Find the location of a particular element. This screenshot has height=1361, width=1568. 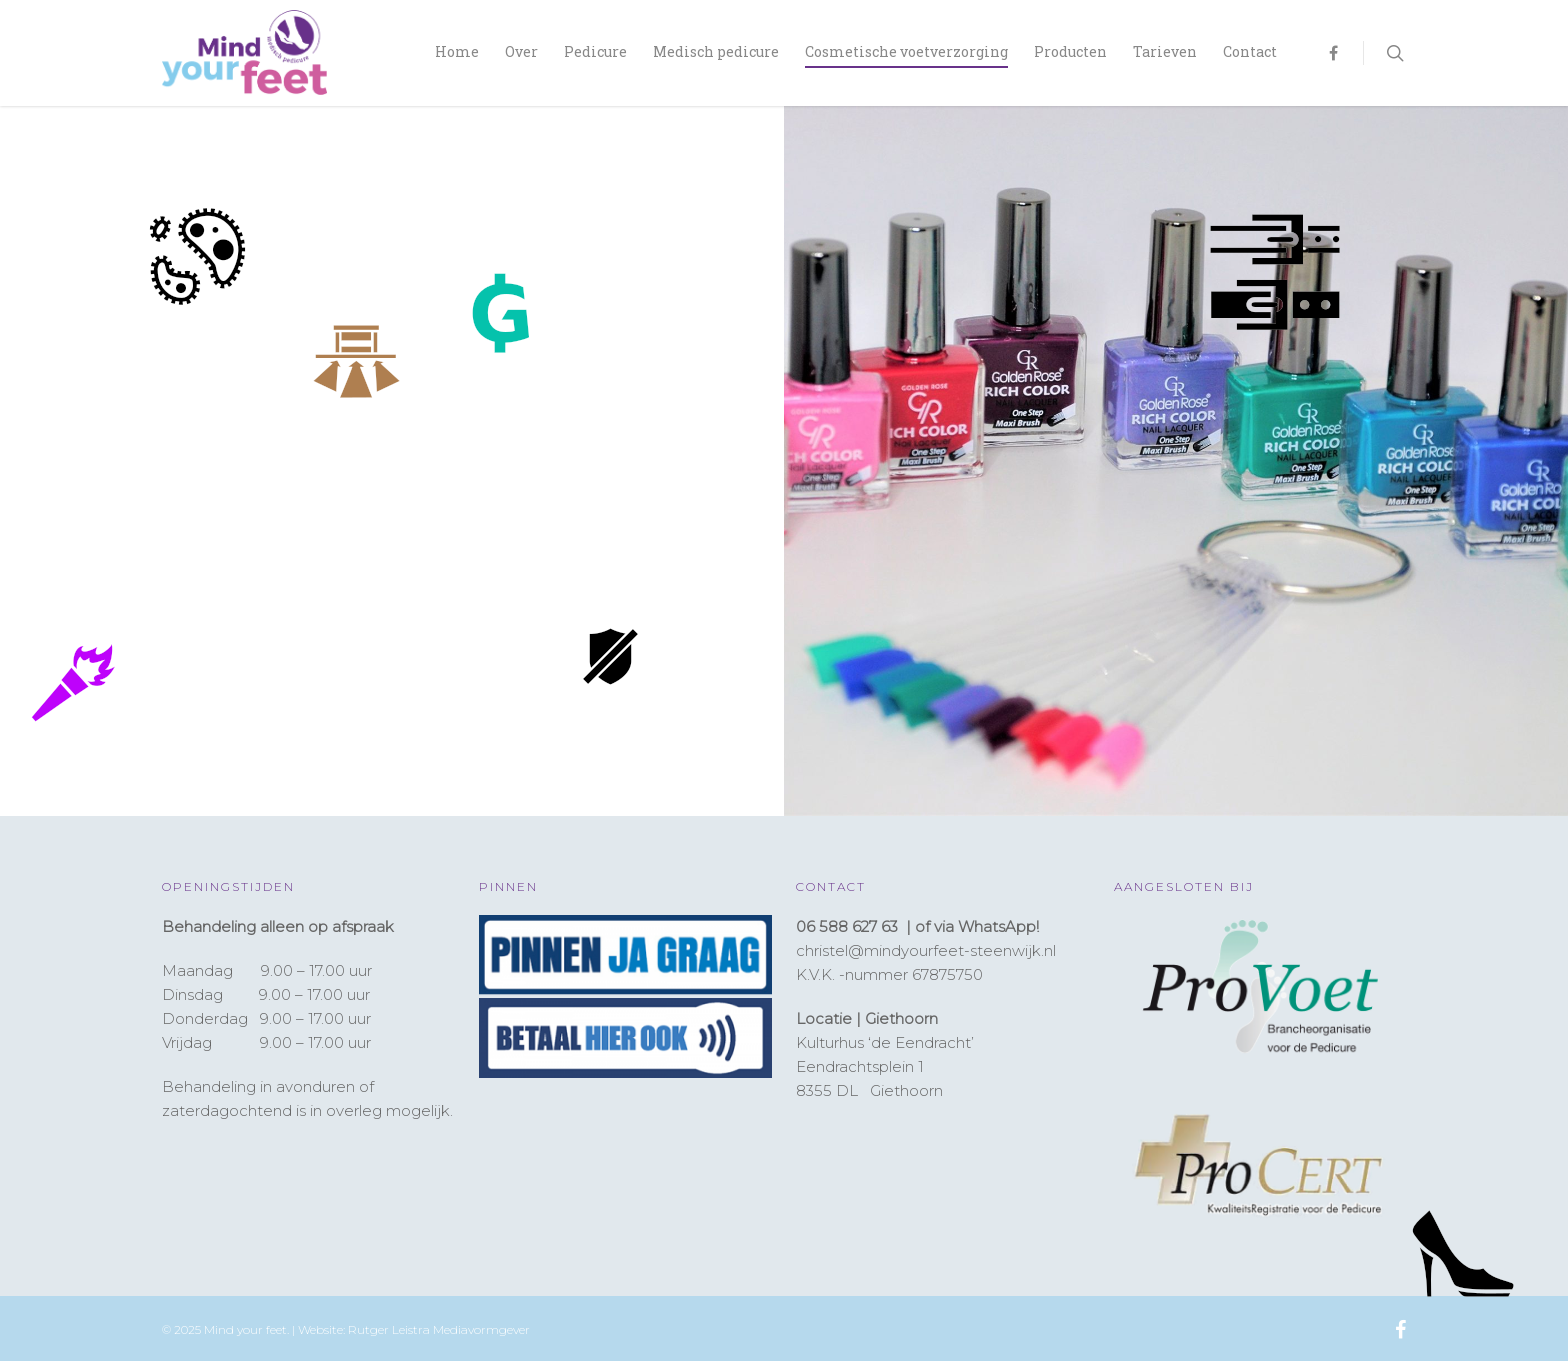

protection or security features are disabled is located at coordinates (610, 656).